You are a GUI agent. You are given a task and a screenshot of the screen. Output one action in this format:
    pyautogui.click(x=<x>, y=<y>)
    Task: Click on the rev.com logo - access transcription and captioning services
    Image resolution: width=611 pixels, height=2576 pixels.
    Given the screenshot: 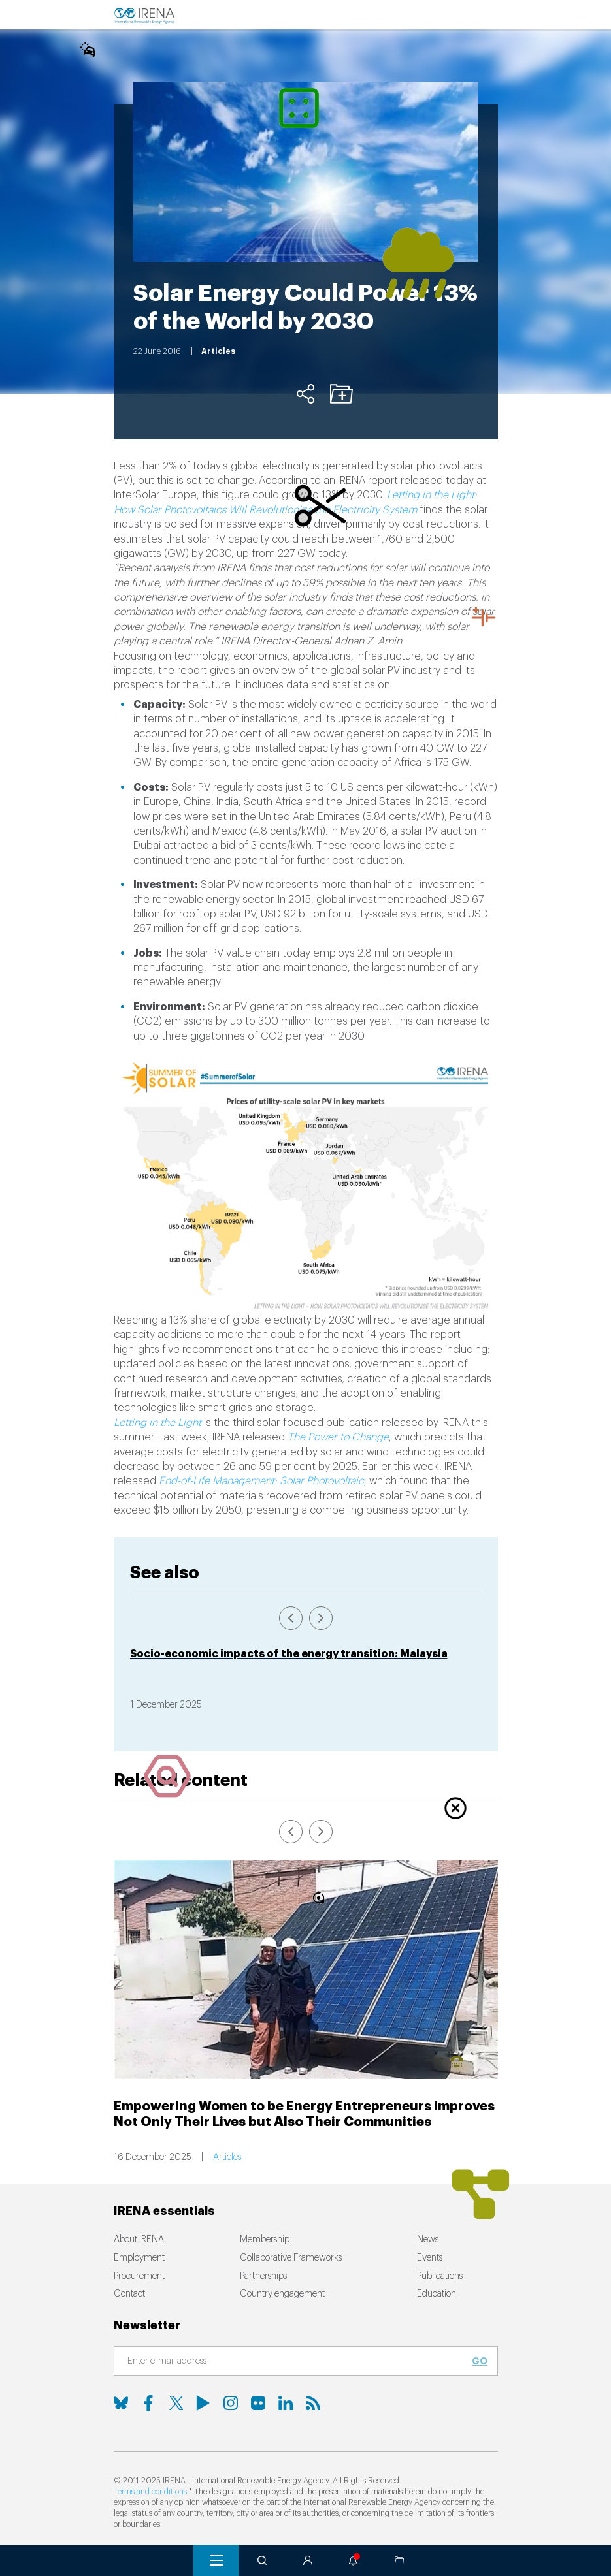 What is the action you would take?
    pyautogui.click(x=318, y=1897)
    